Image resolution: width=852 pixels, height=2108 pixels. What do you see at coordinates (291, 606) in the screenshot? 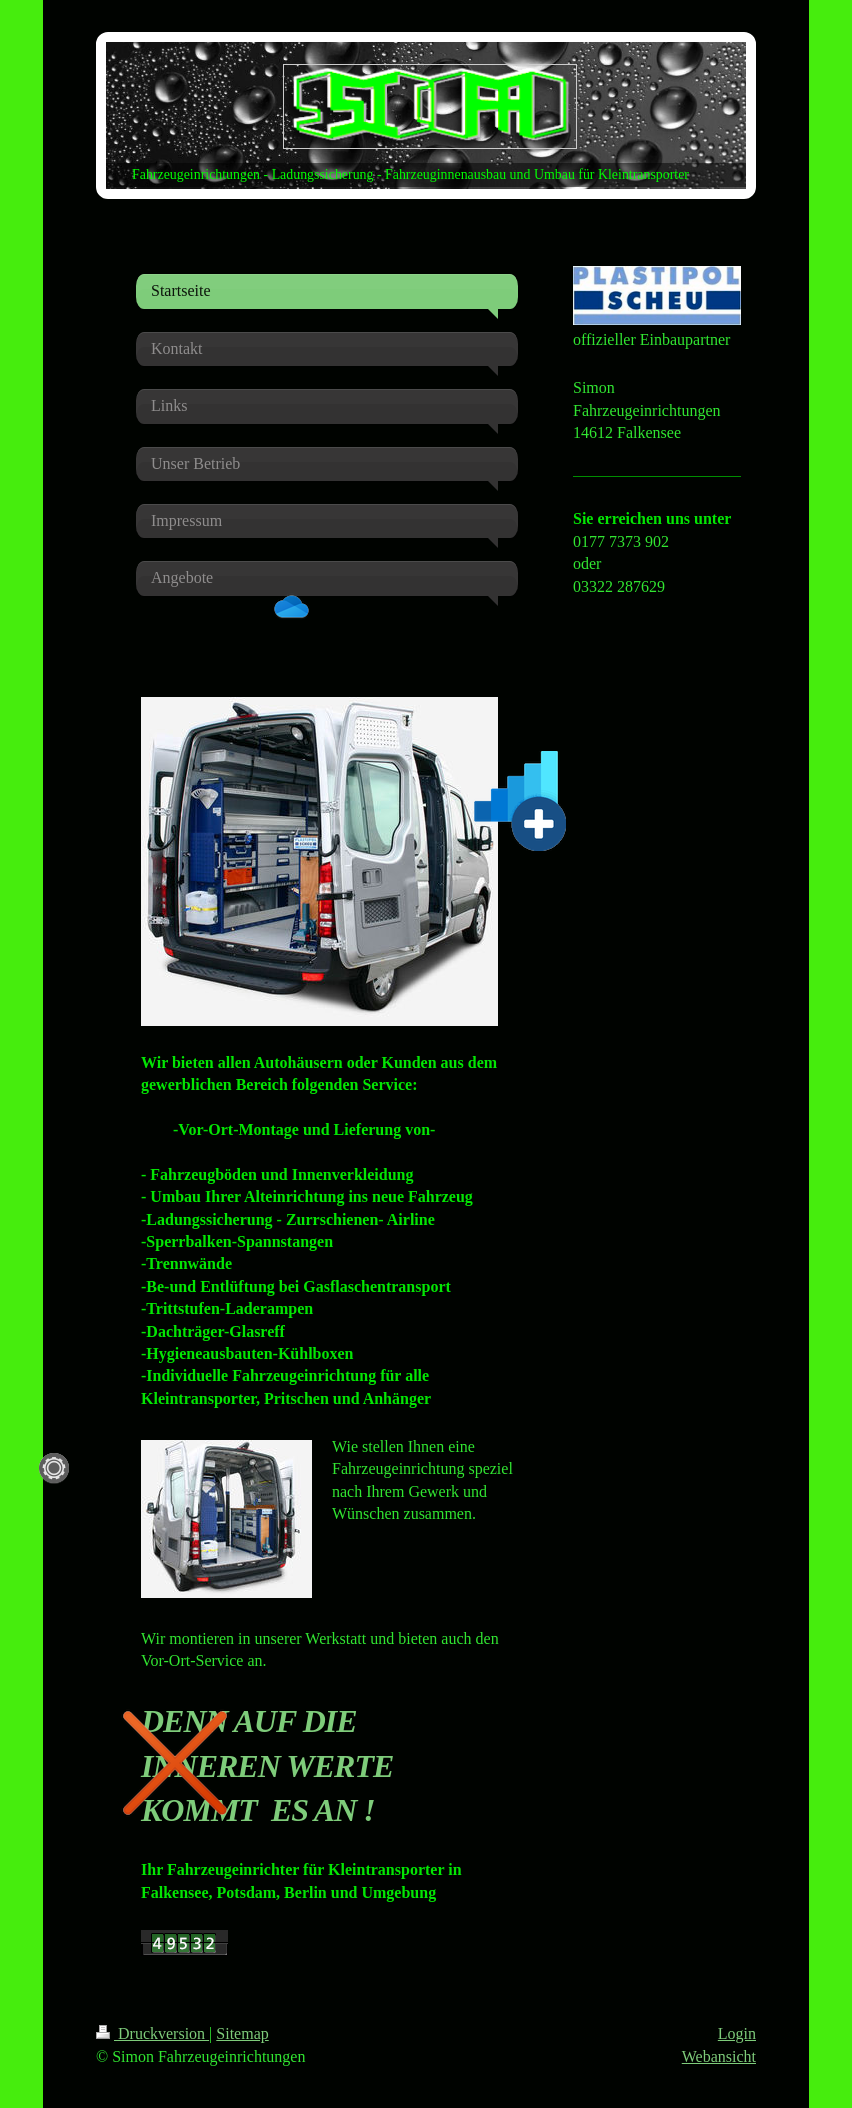
I see `Microsoft OneDrive cloud storage status indicator` at bounding box center [291, 606].